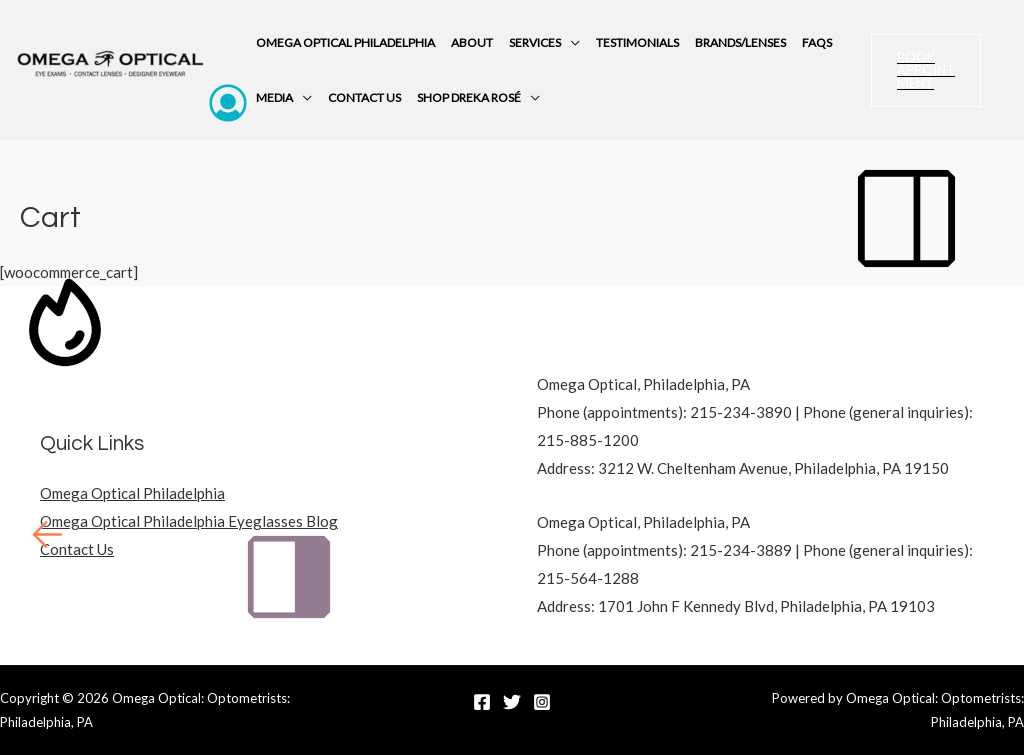  Describe the element at coordinates (906, 218) in the screenshot. I see `hide the right sidebar panel` at that location.